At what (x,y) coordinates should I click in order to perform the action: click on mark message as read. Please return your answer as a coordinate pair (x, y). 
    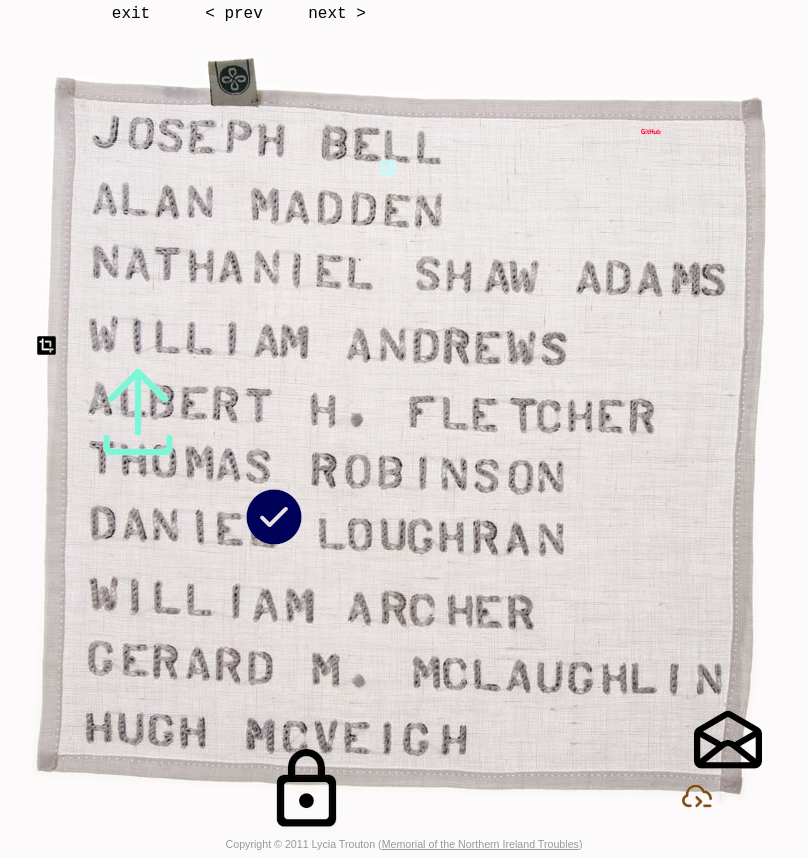
    Looking at the image, I should click on (728, 743).